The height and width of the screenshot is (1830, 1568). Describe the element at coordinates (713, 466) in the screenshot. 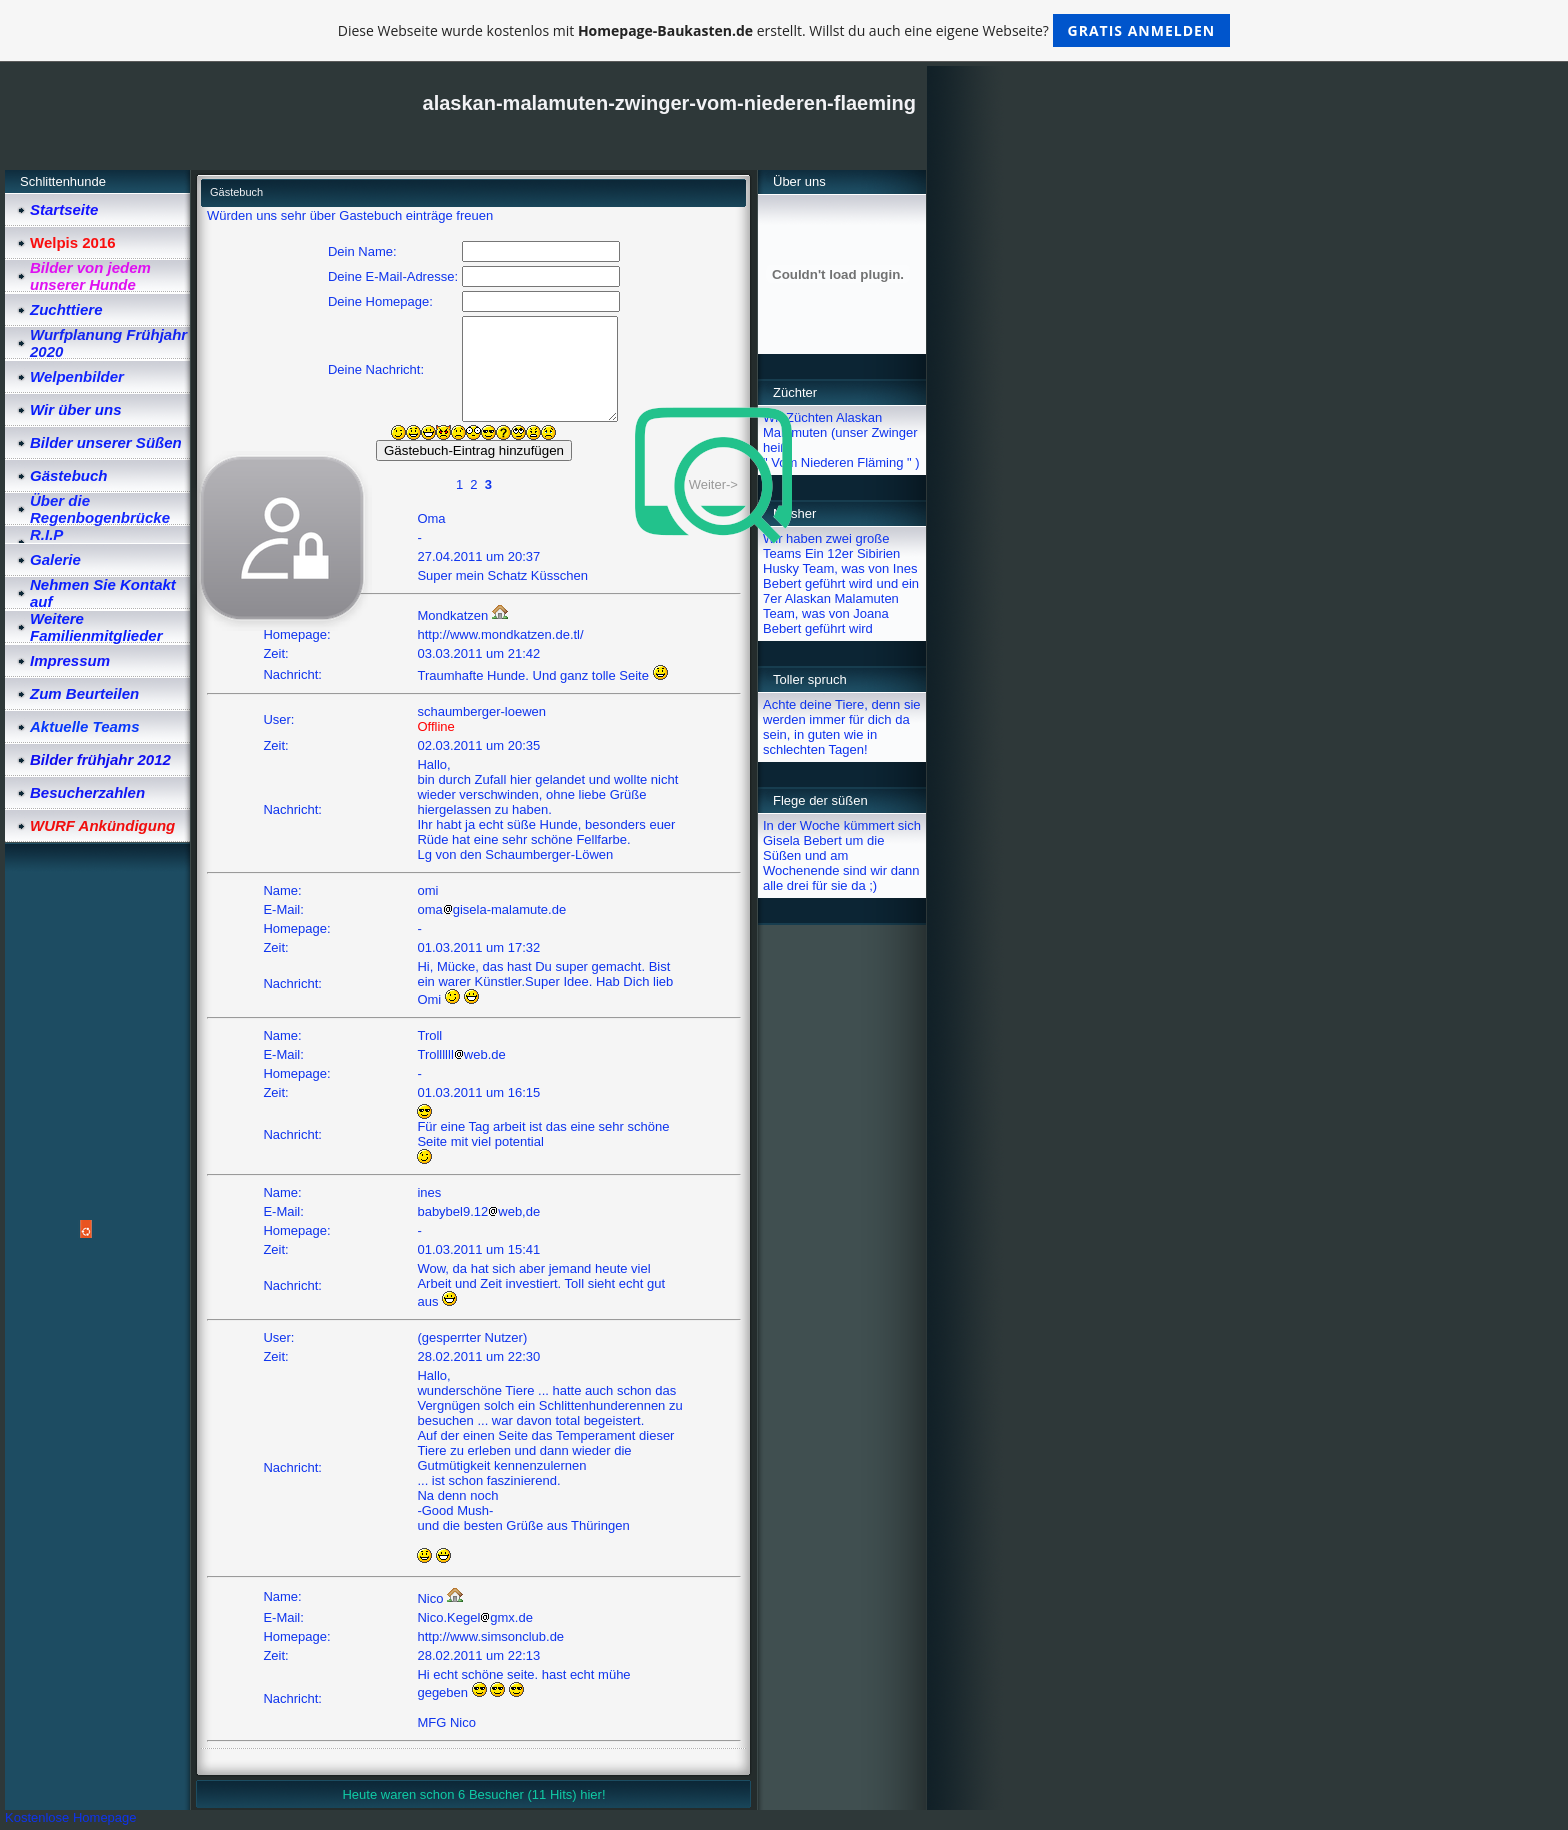

I see `open image viewer application` at that location.